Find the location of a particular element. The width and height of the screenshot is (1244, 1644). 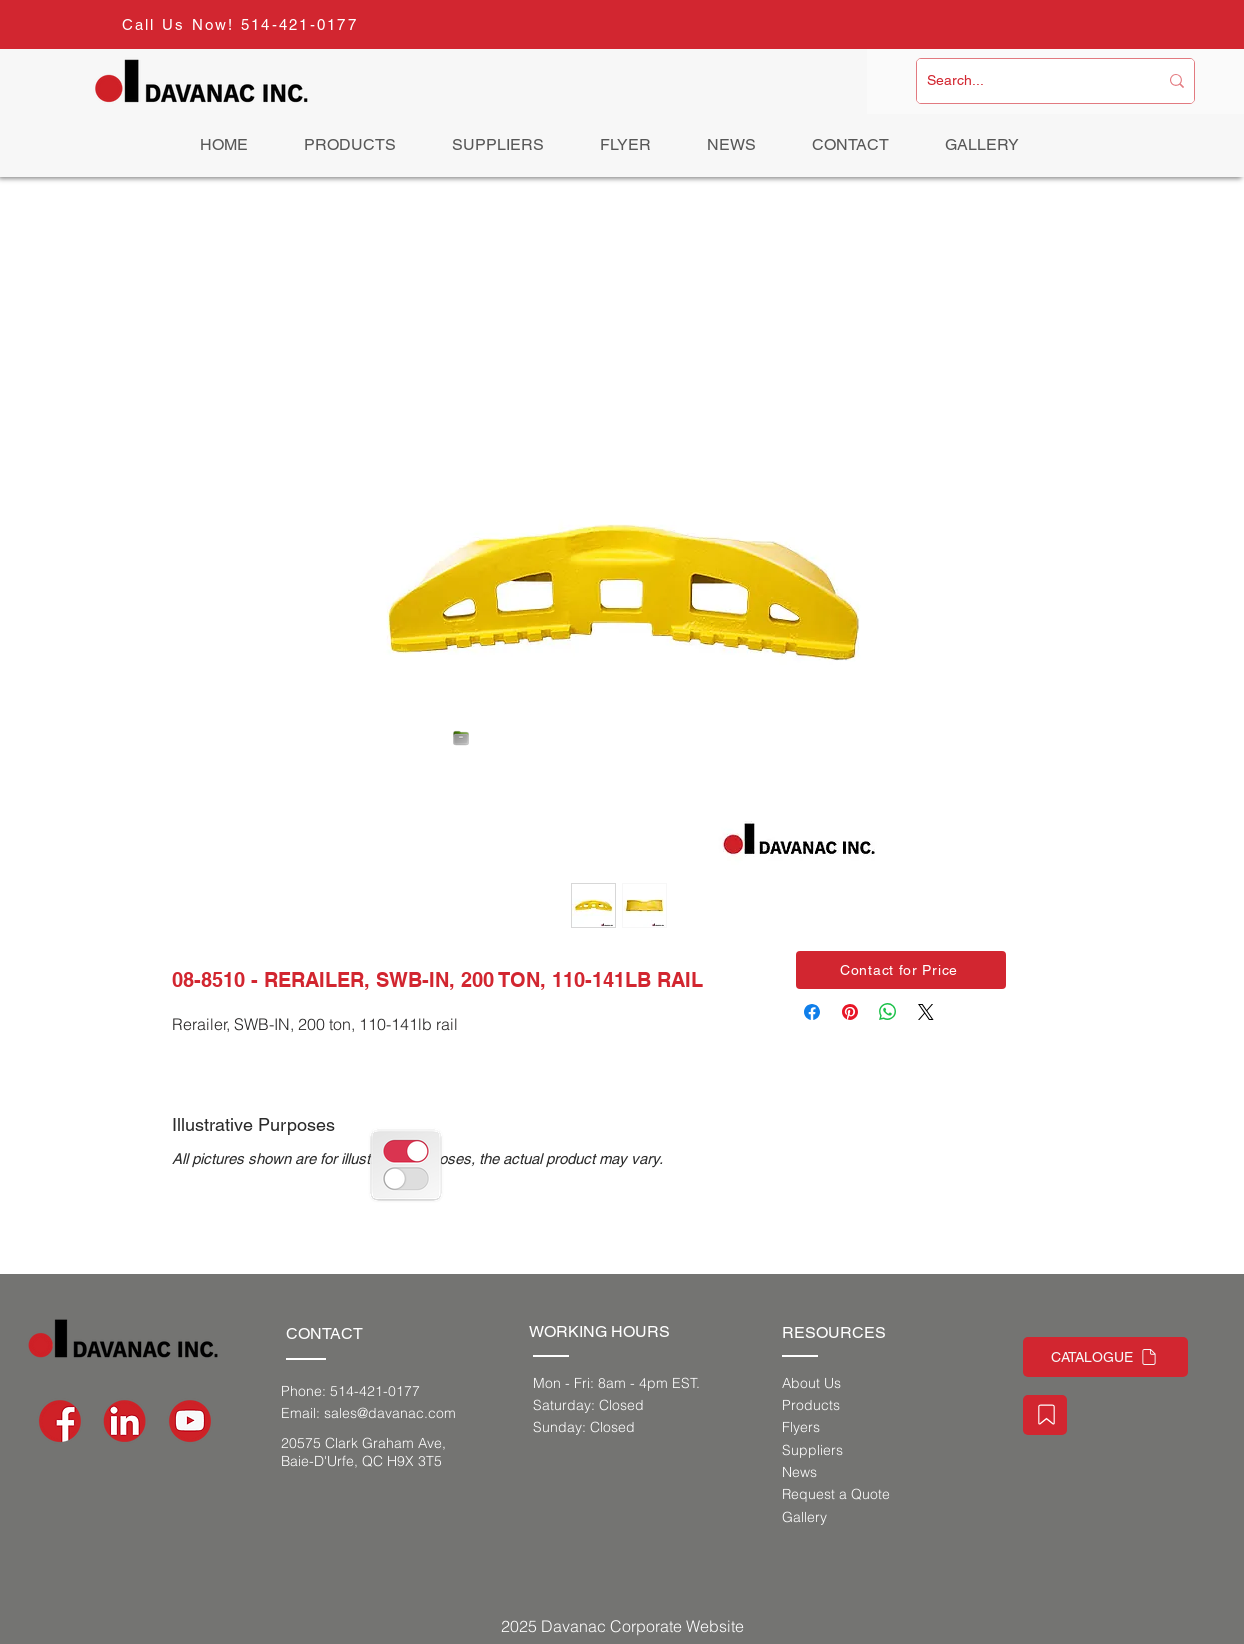

open system settings or preferences is located at coordinates (406, 1165).